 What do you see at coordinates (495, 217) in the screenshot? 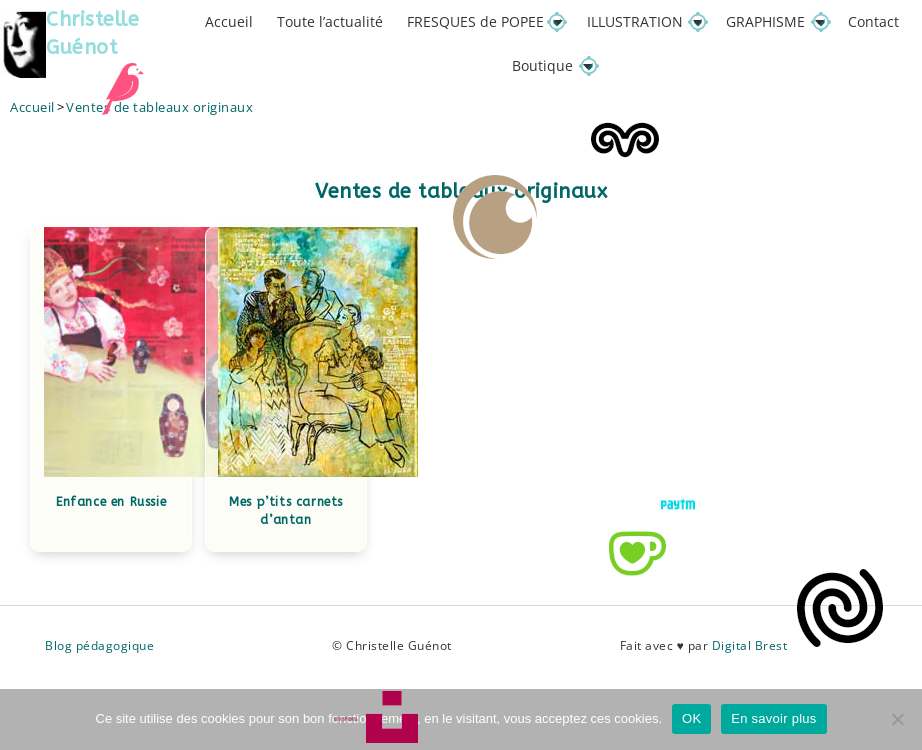
I see `open the Crunchyroll app` at bounding box center [495, 217].